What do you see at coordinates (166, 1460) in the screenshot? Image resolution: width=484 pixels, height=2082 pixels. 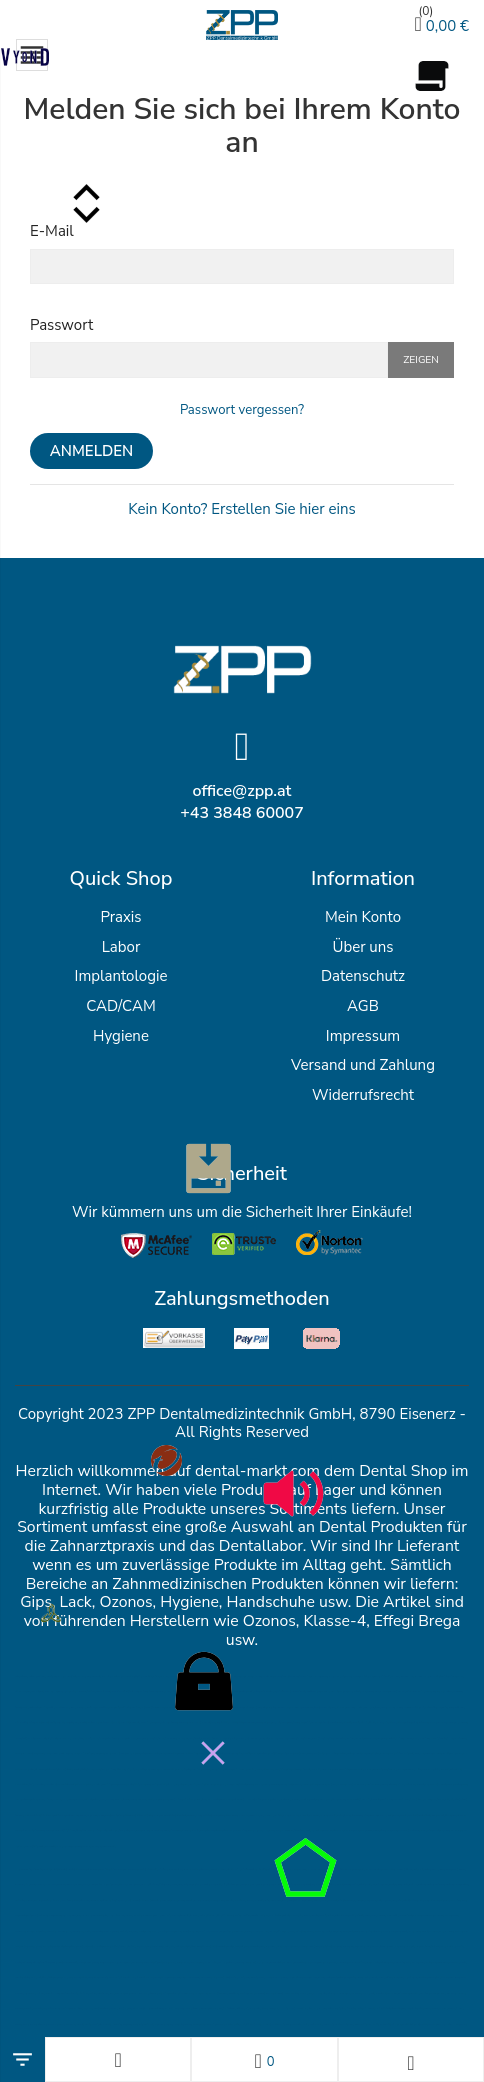 I see `trend micro logo` at bounding box center [166, 1460].